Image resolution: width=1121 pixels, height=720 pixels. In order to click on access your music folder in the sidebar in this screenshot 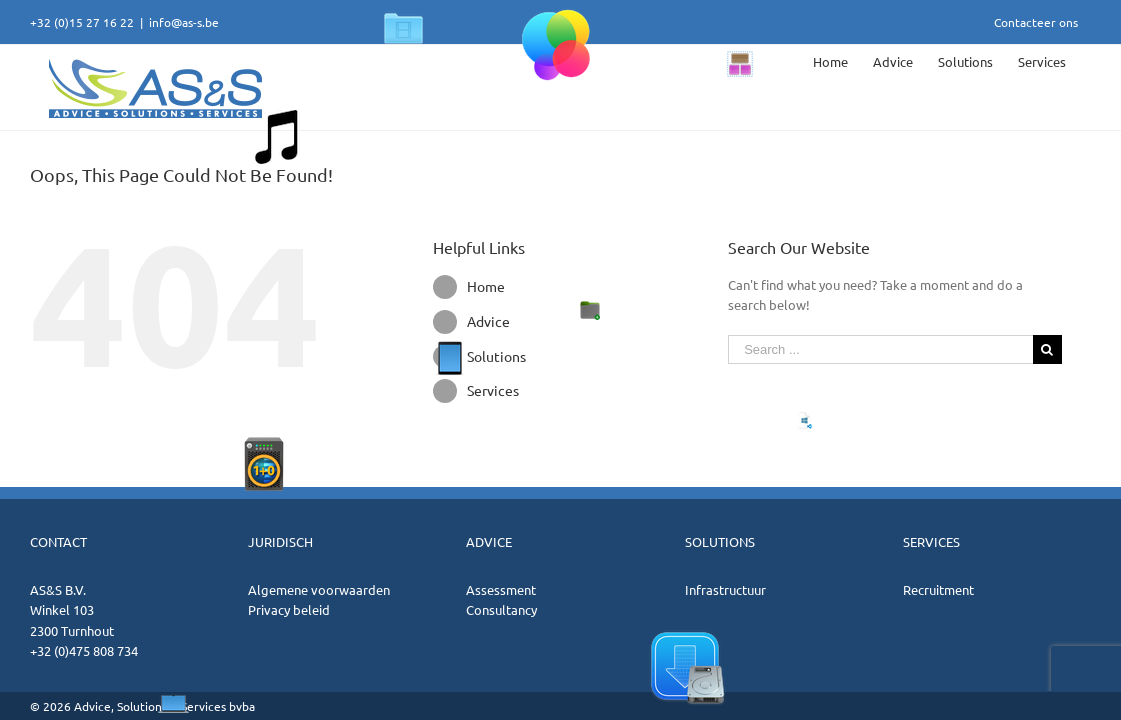, I will do `click(278, 137)`.